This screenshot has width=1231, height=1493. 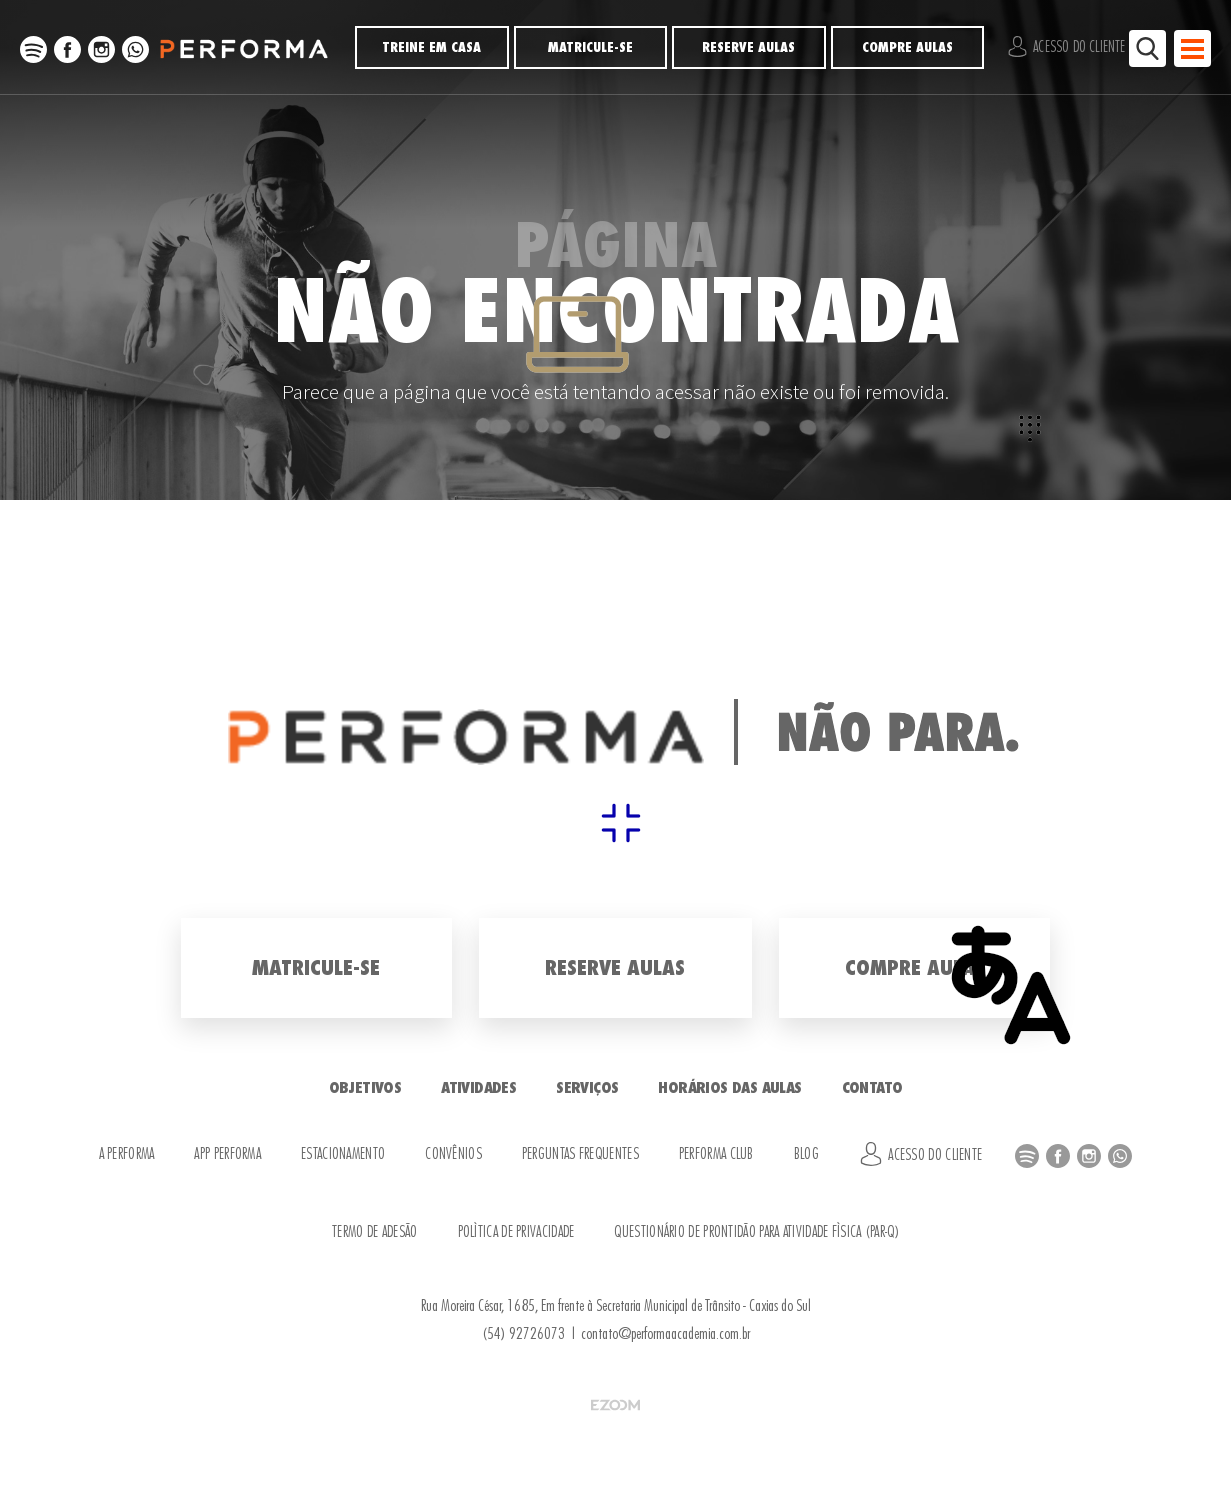 What do you see at coordinates (1030, 428) in the screenshot?
I see `open numeric keypad for input` at bounding box center [1030, 428].